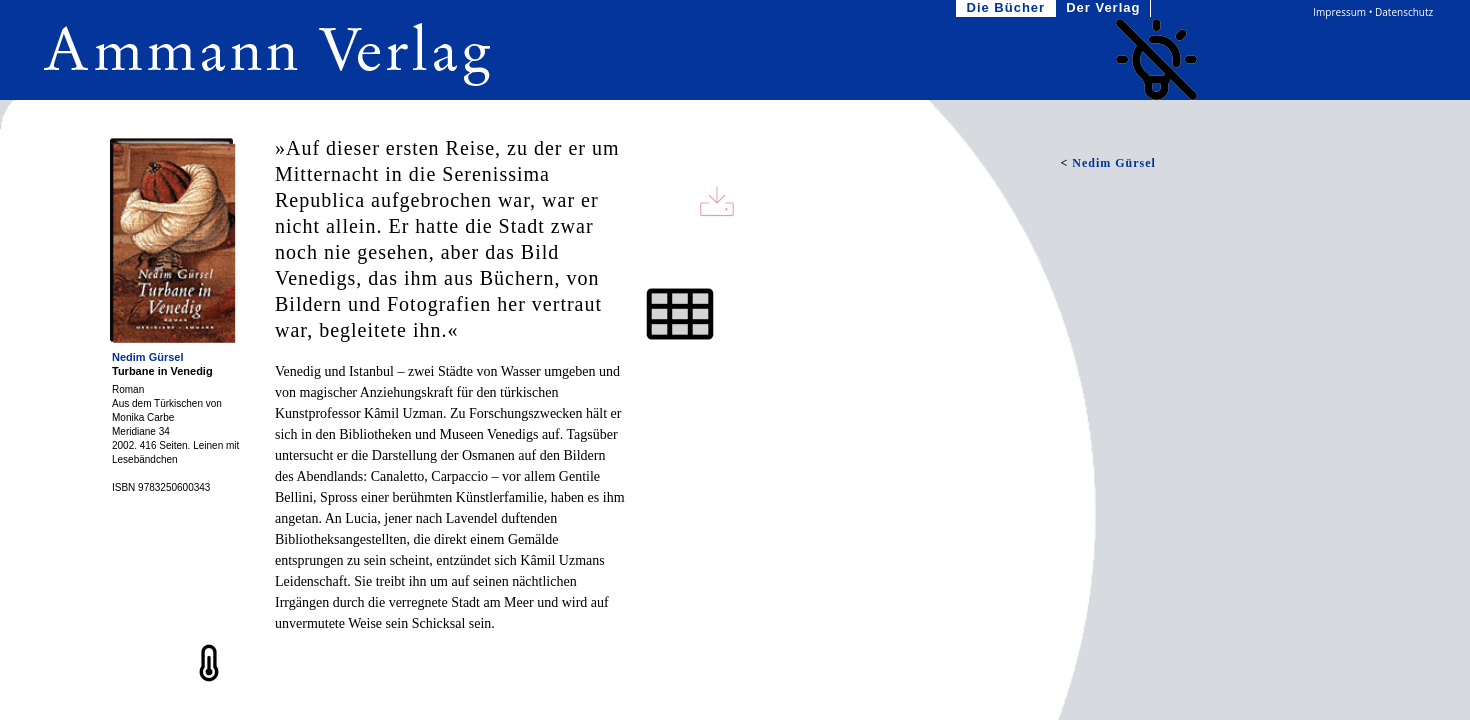 The image size is (1470, 720). I want to click on disable light mode or brightness, so click(1156, 59).